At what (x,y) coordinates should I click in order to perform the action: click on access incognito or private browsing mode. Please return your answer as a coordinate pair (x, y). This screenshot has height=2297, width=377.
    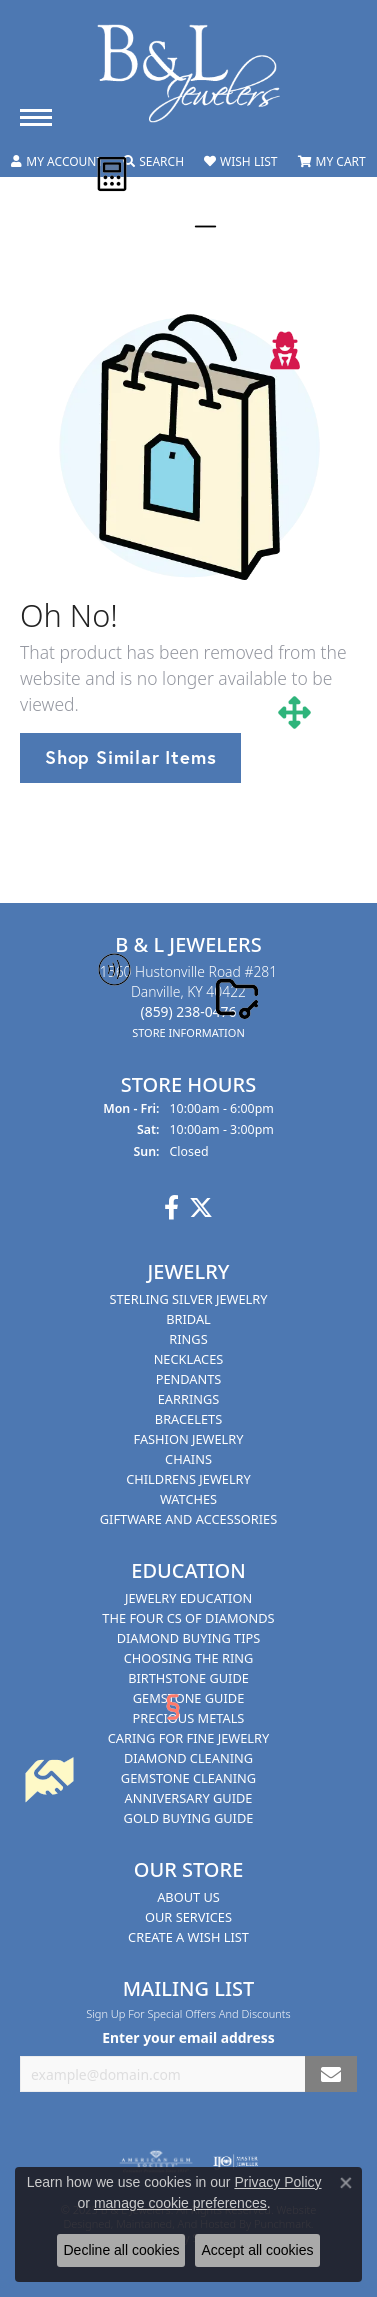
    Looking at the image, I should click on (285, 351).